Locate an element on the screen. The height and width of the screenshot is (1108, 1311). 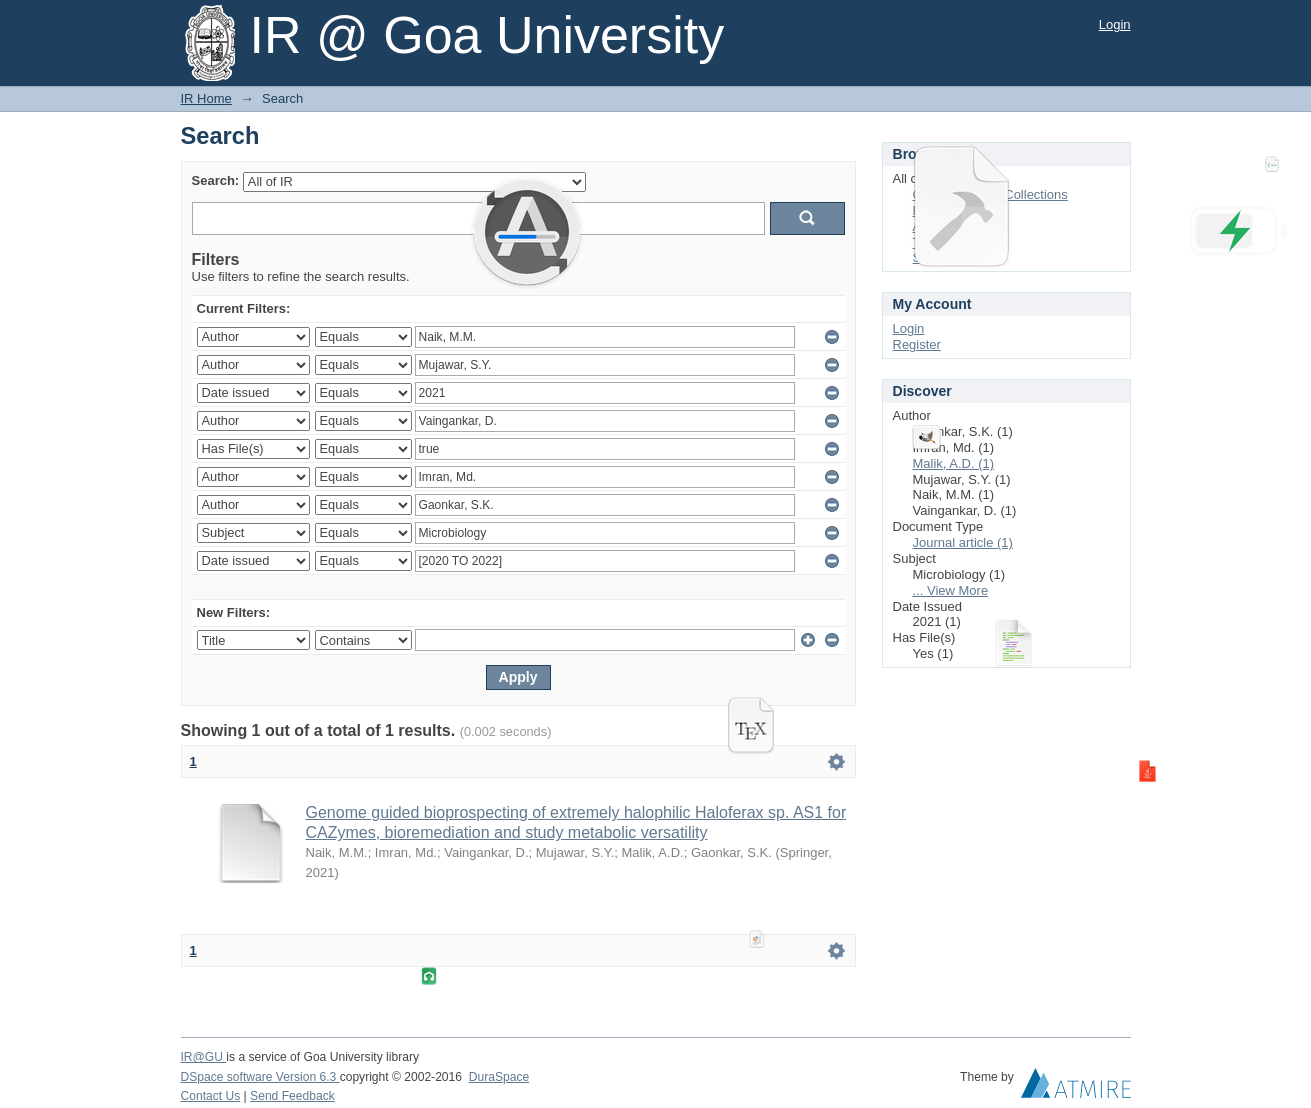
check for available software updates is located at coordinates (527, 232).